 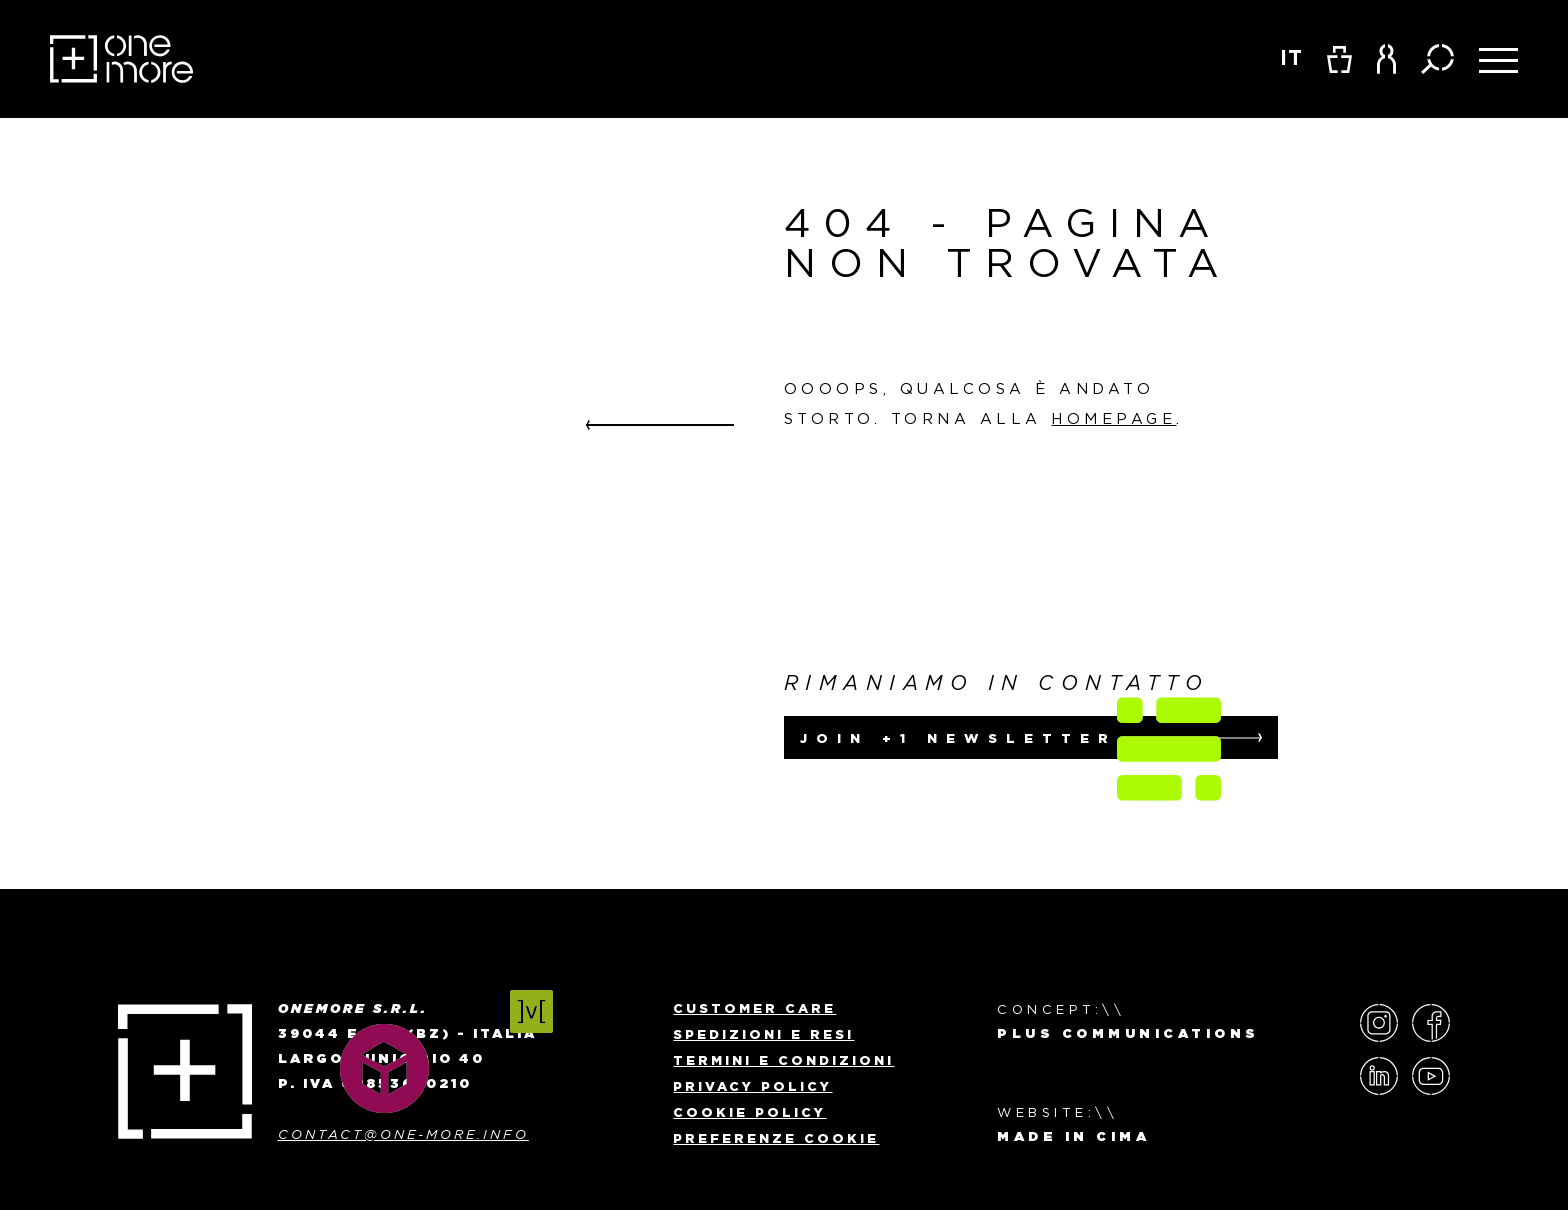 What do you see at coordinates (531, 1011) in the screenshot?
I see `MobX state management library logo` at bounding box center [531, 1011].